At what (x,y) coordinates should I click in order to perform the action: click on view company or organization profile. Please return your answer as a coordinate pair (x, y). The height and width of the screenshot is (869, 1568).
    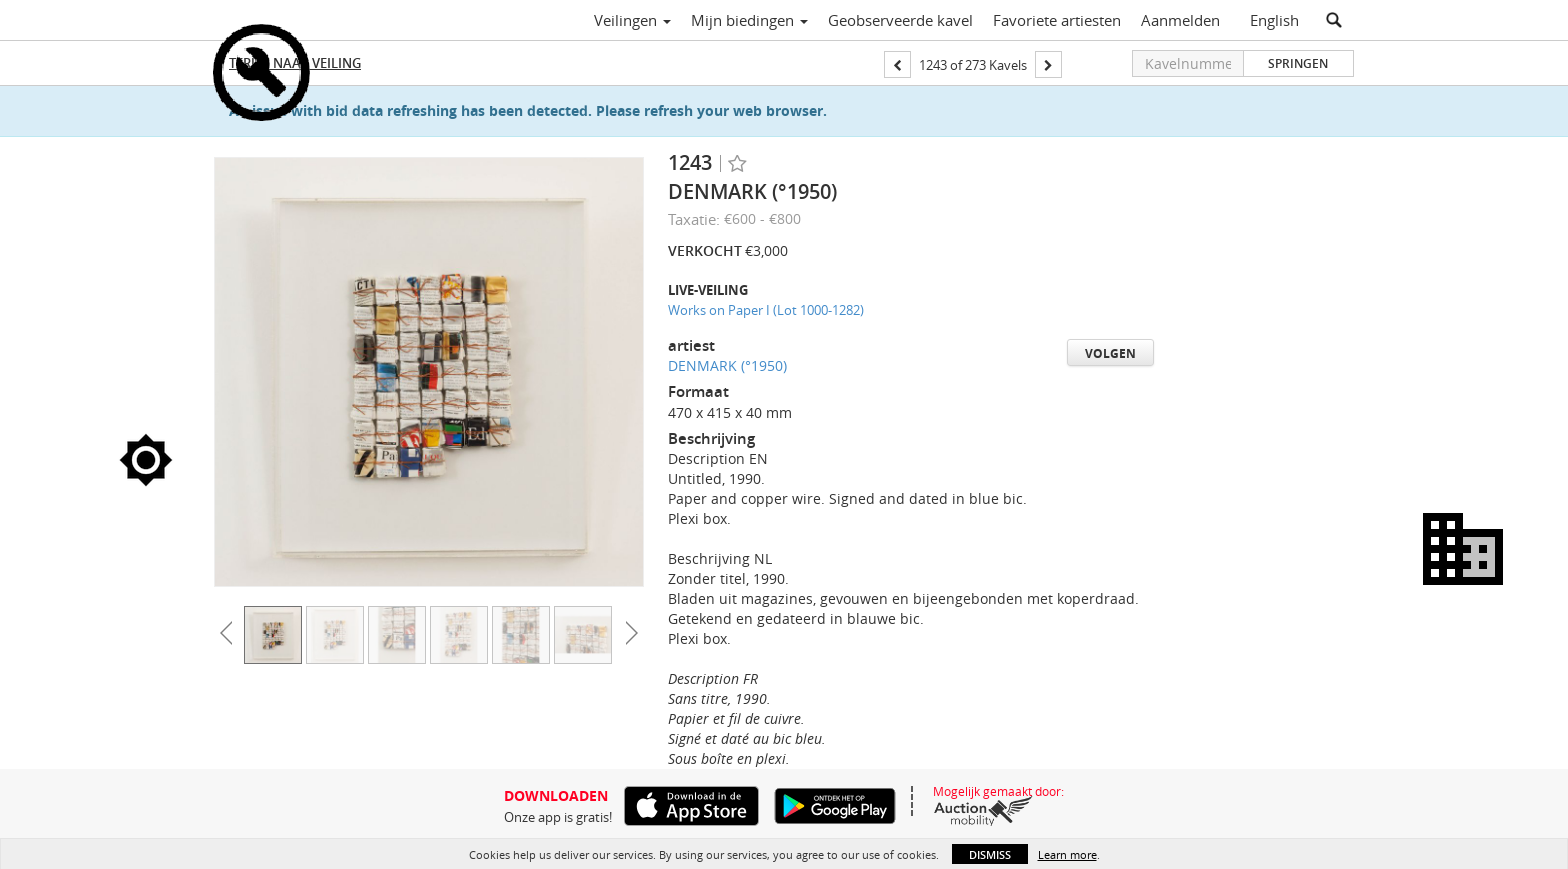
    Looking at the image, I should click on (1463, 549).